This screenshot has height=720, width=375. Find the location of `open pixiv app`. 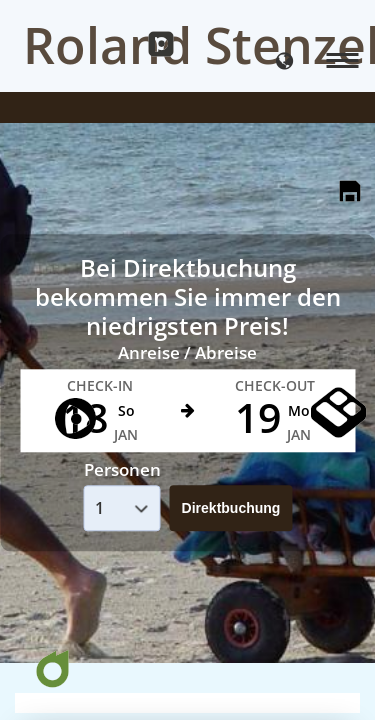

open pixiv app is located at coordinates (161, 44).